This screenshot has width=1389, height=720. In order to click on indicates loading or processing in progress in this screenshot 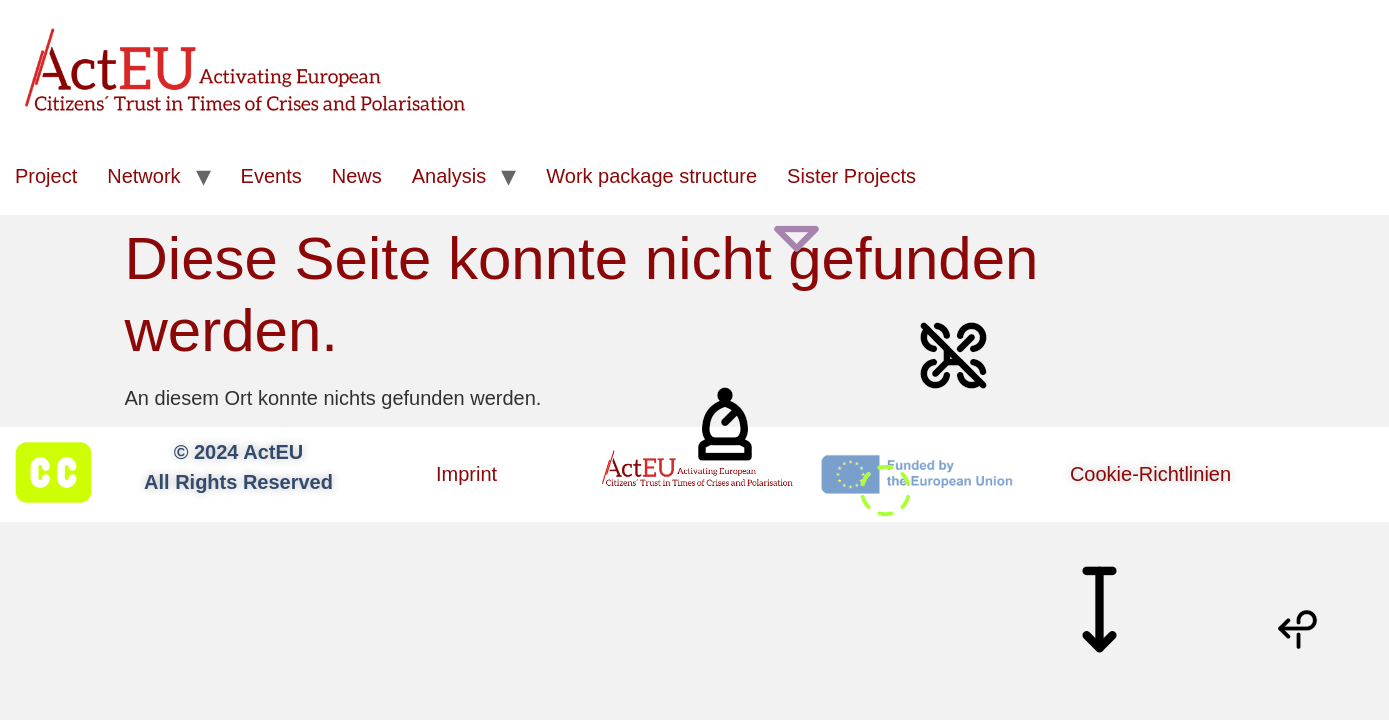, I will do `click(885, 490)`.